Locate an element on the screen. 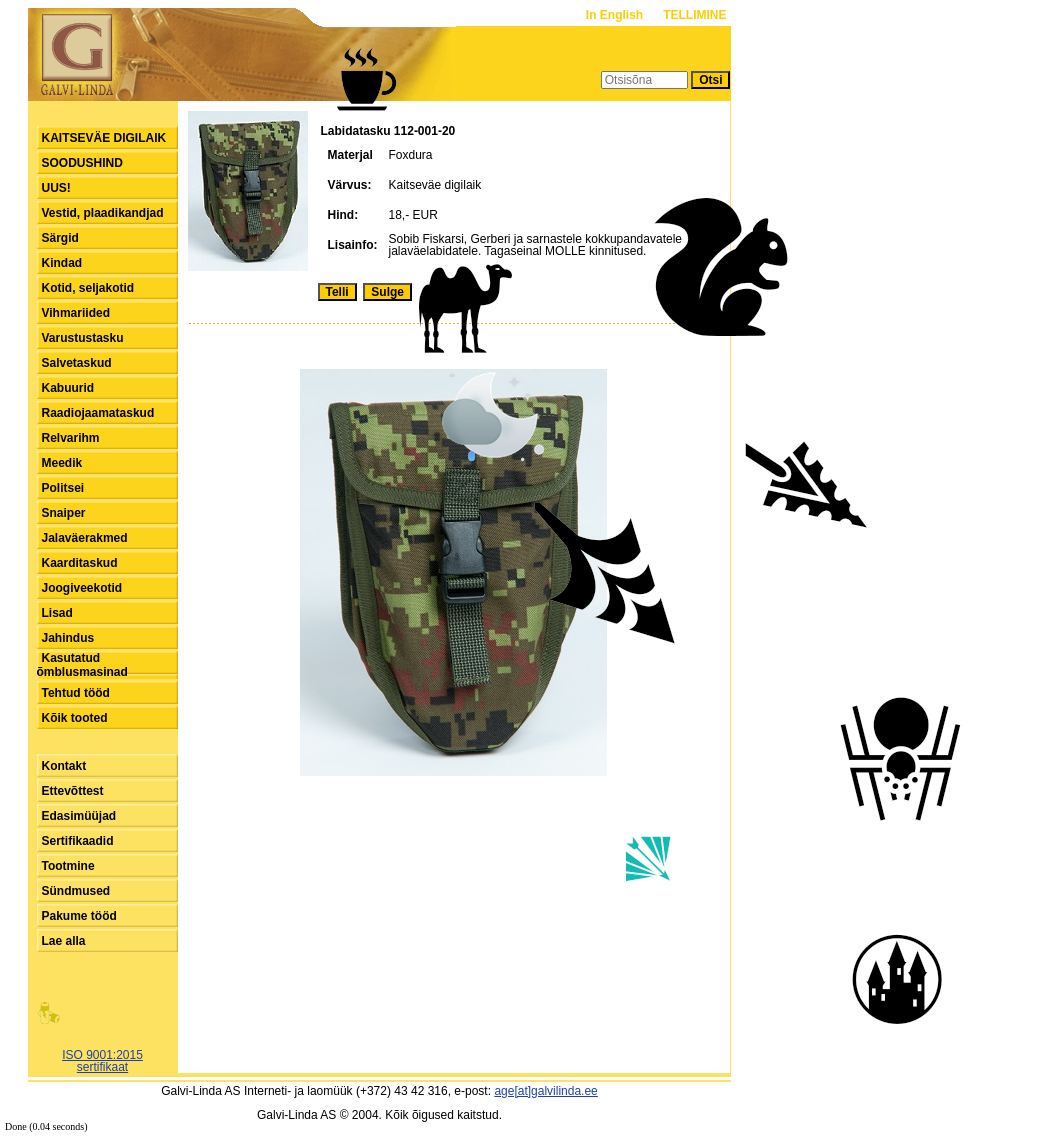  select camel as your game character or avatar is located at coordinates (465, 308).